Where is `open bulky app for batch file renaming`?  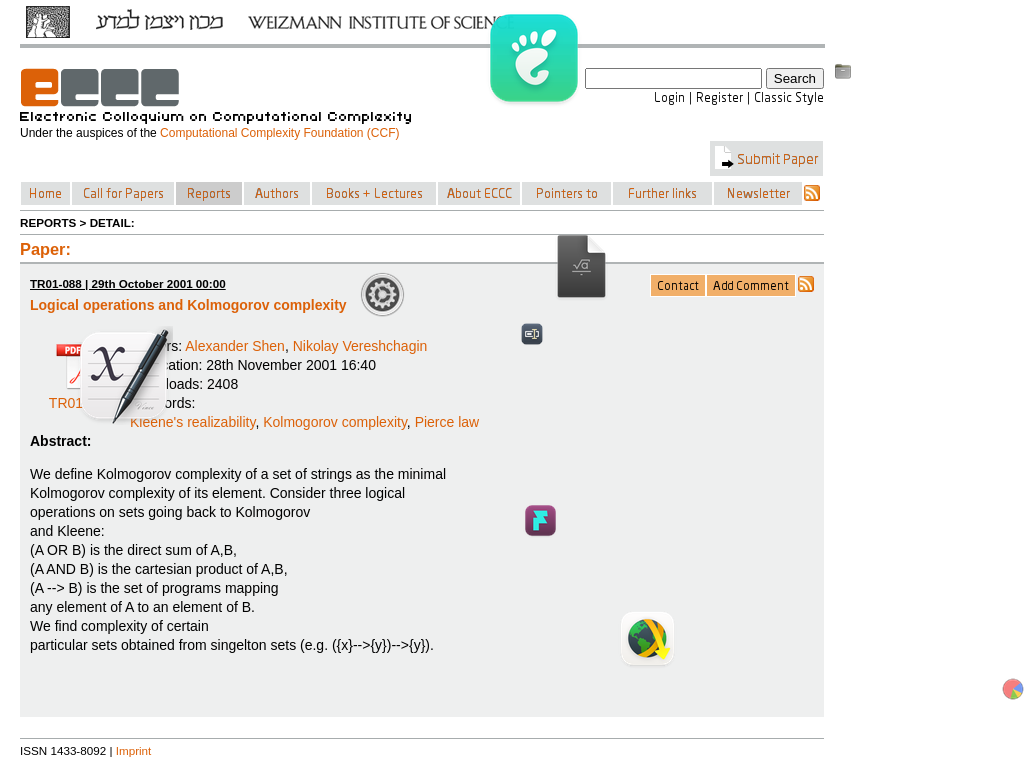
open bulky app for batch file renaming is located at coordinates (532, 334).